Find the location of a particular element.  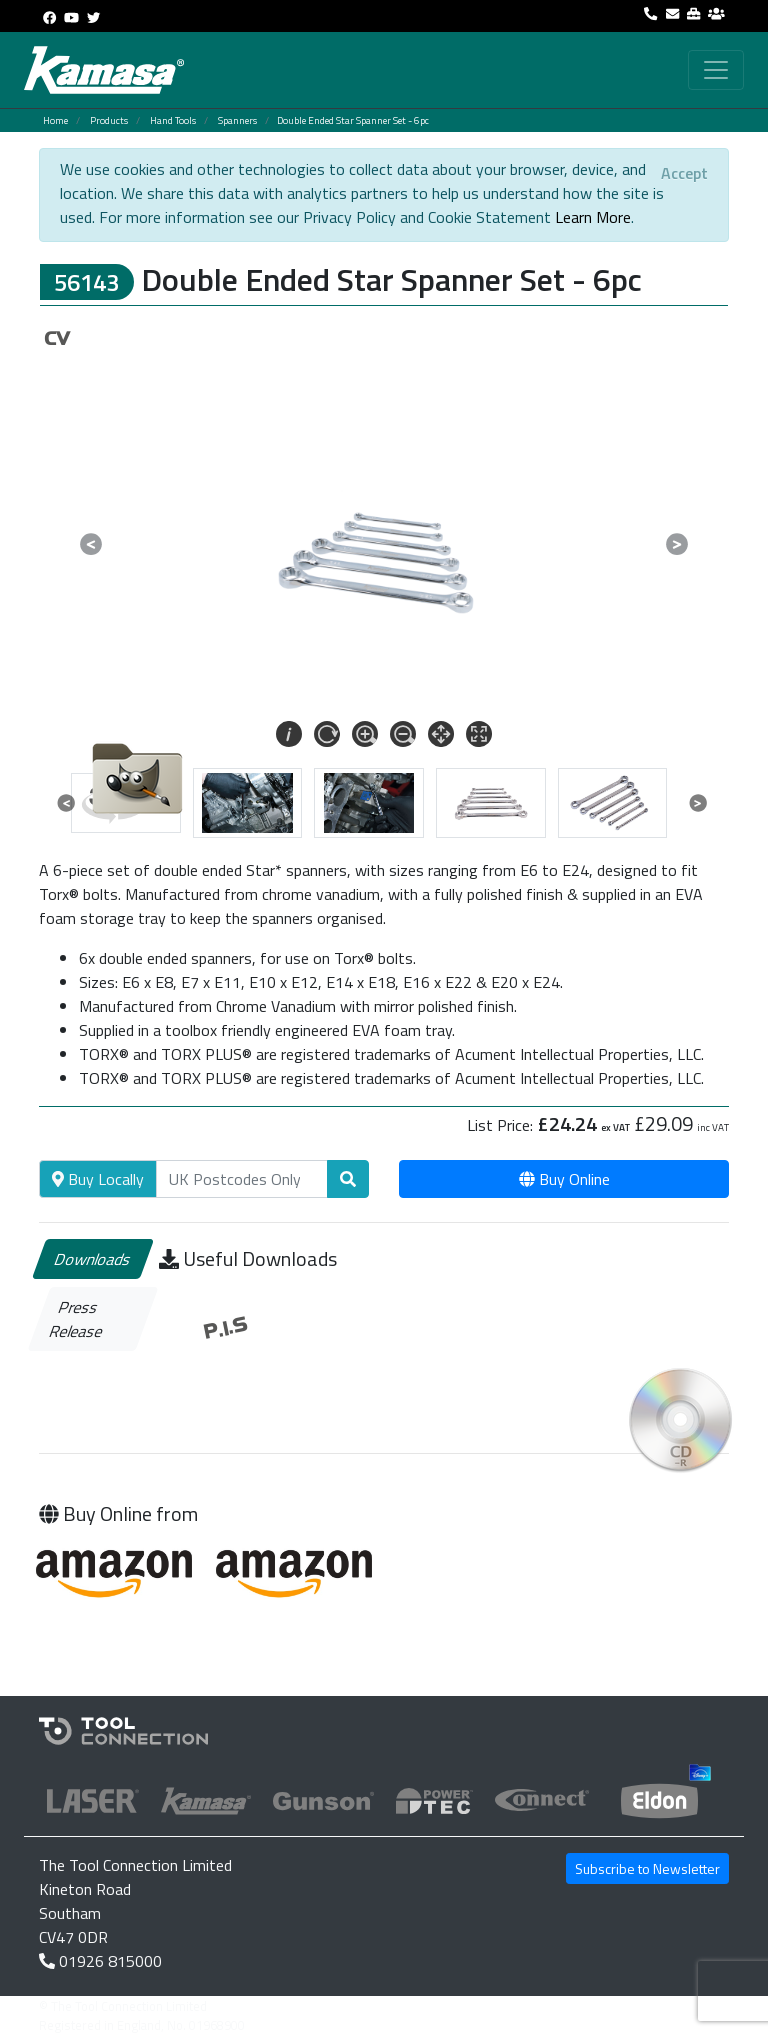

open GIMP project files folder is located at coordinates (137, 781).